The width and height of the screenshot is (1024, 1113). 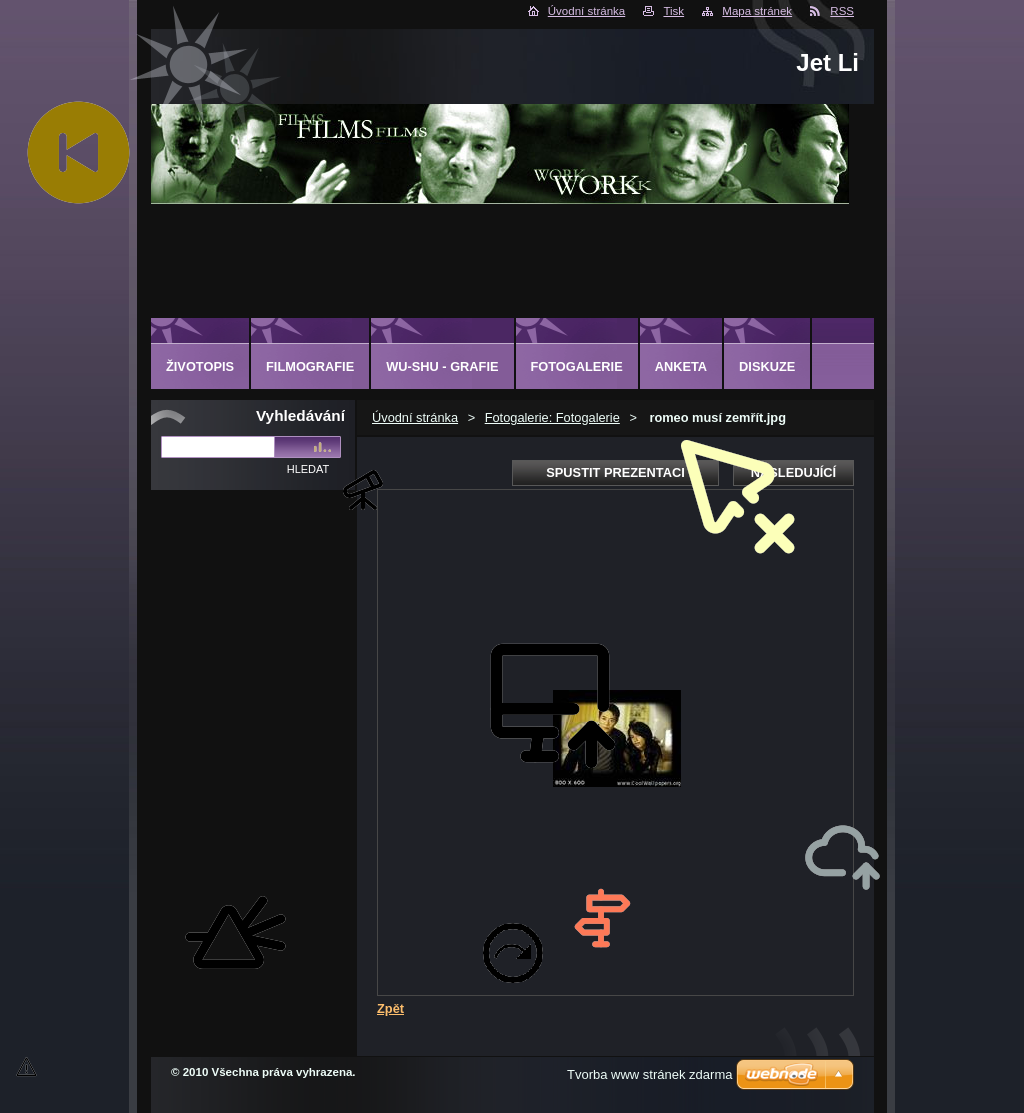 What do you see at coordinates (78, 152) in the screenshot?
I see `skip to previous track` at bounding box center [78, 152].